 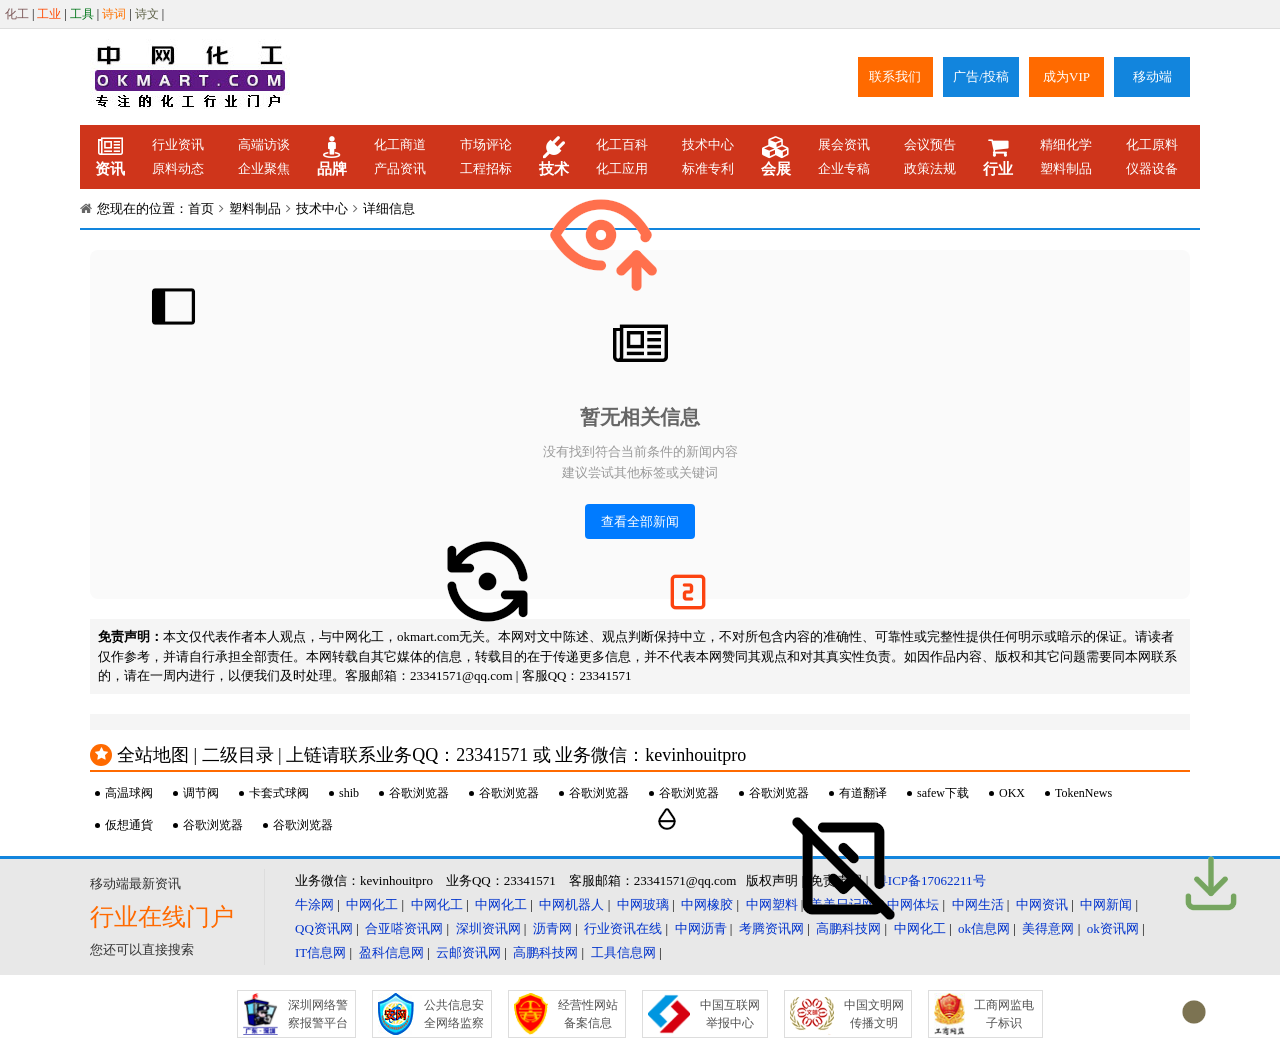 What do you see at coordinates (1211, 882) in the screenshot?
I see `download a file to your device` at bounding box center [1211, 882].